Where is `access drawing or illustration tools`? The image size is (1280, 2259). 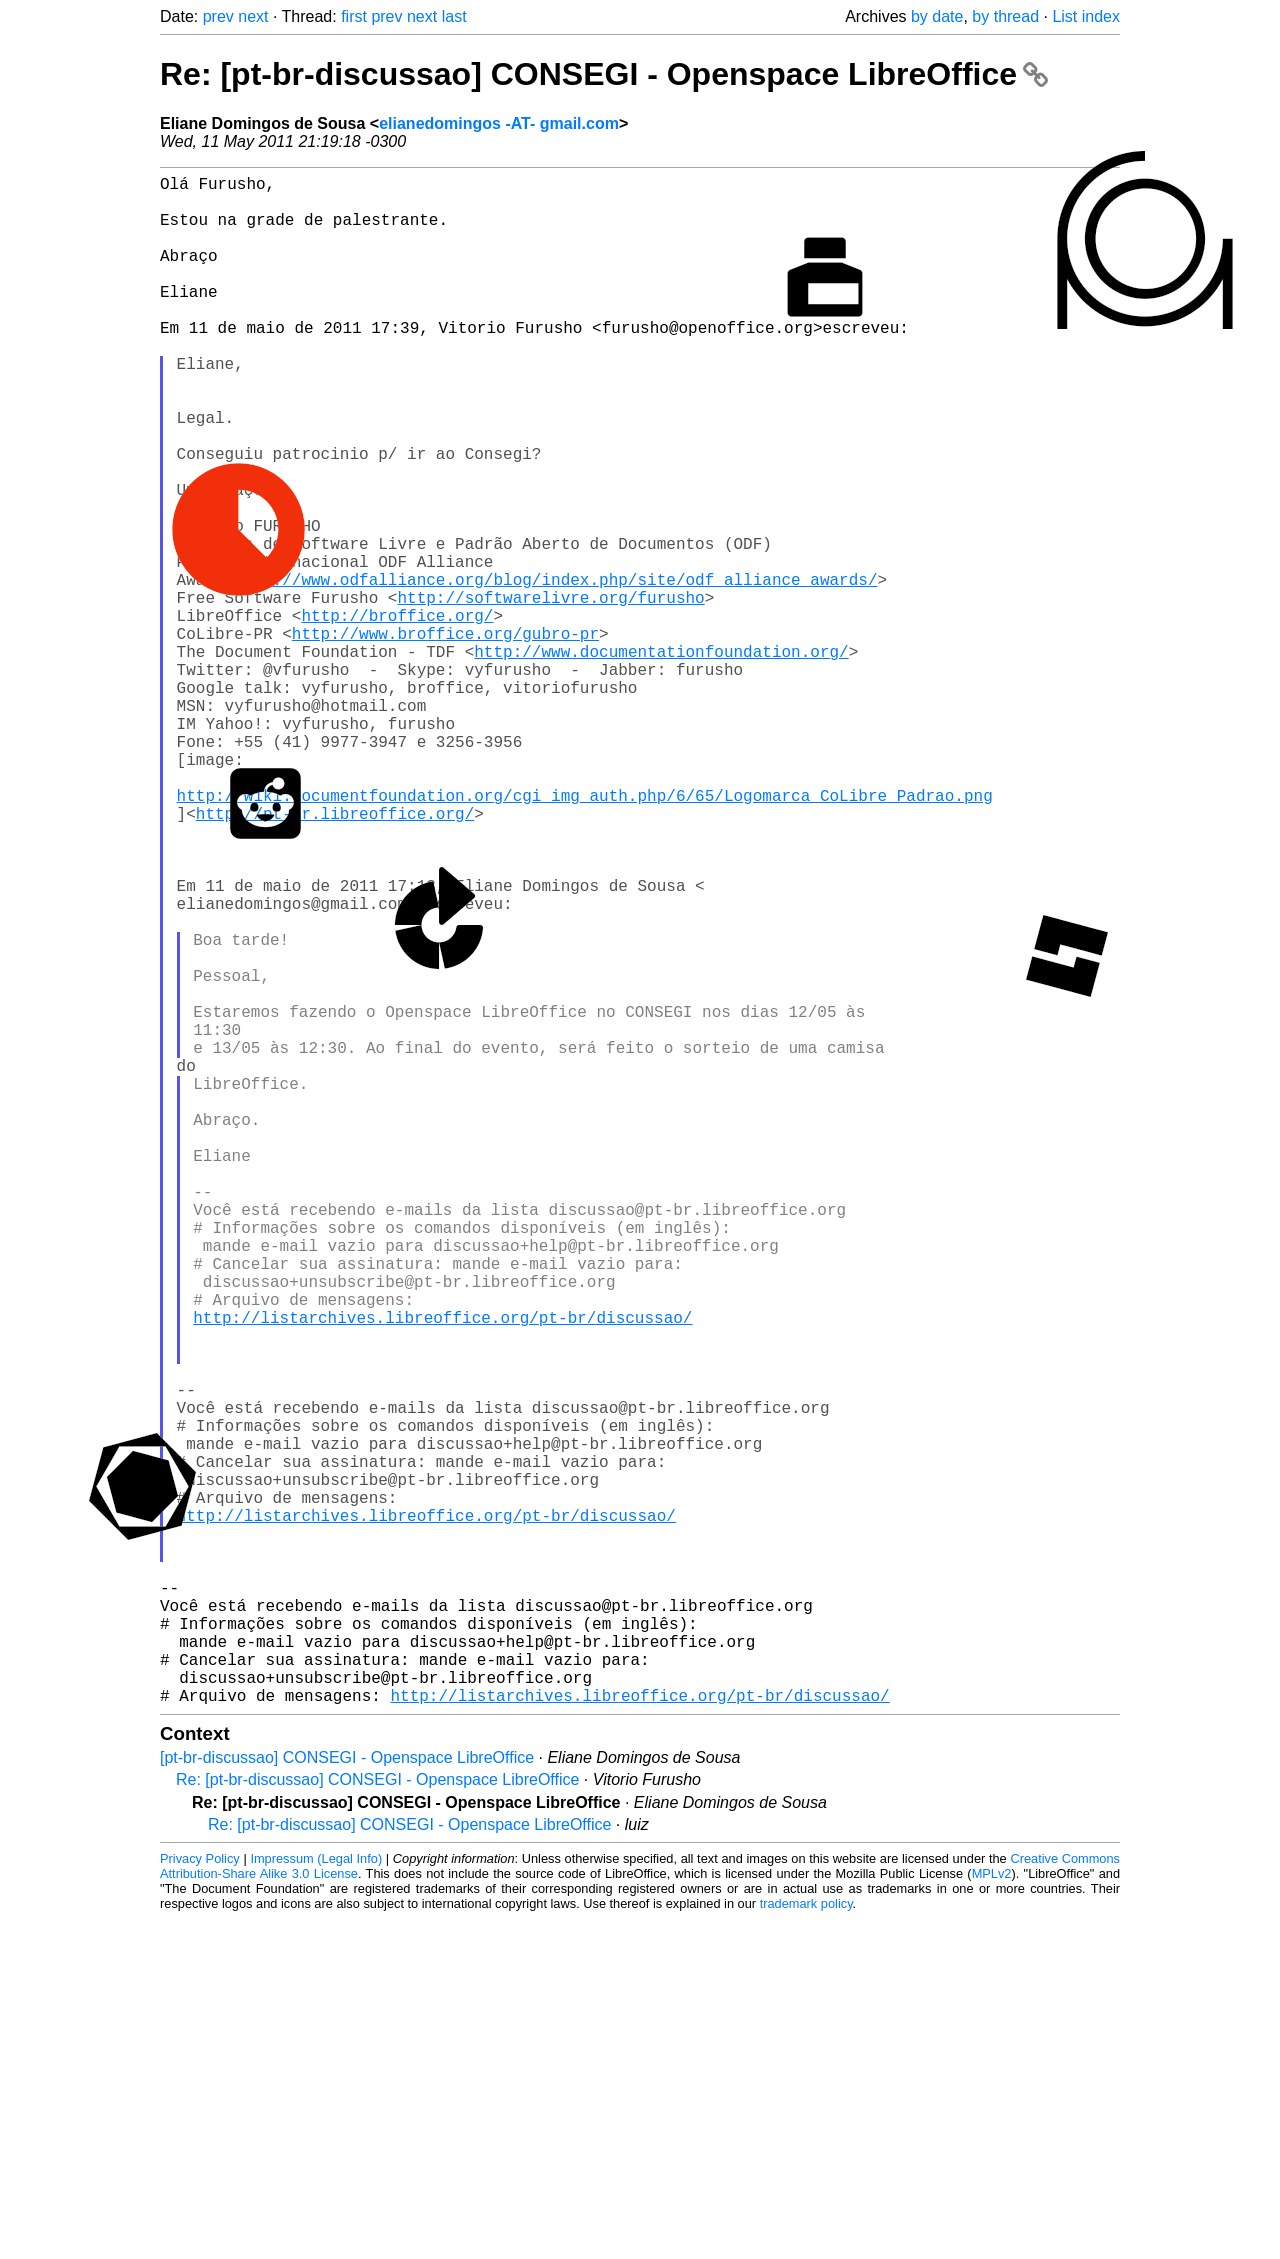 access drawing or illustration tools is located at coordinates (825, 275).